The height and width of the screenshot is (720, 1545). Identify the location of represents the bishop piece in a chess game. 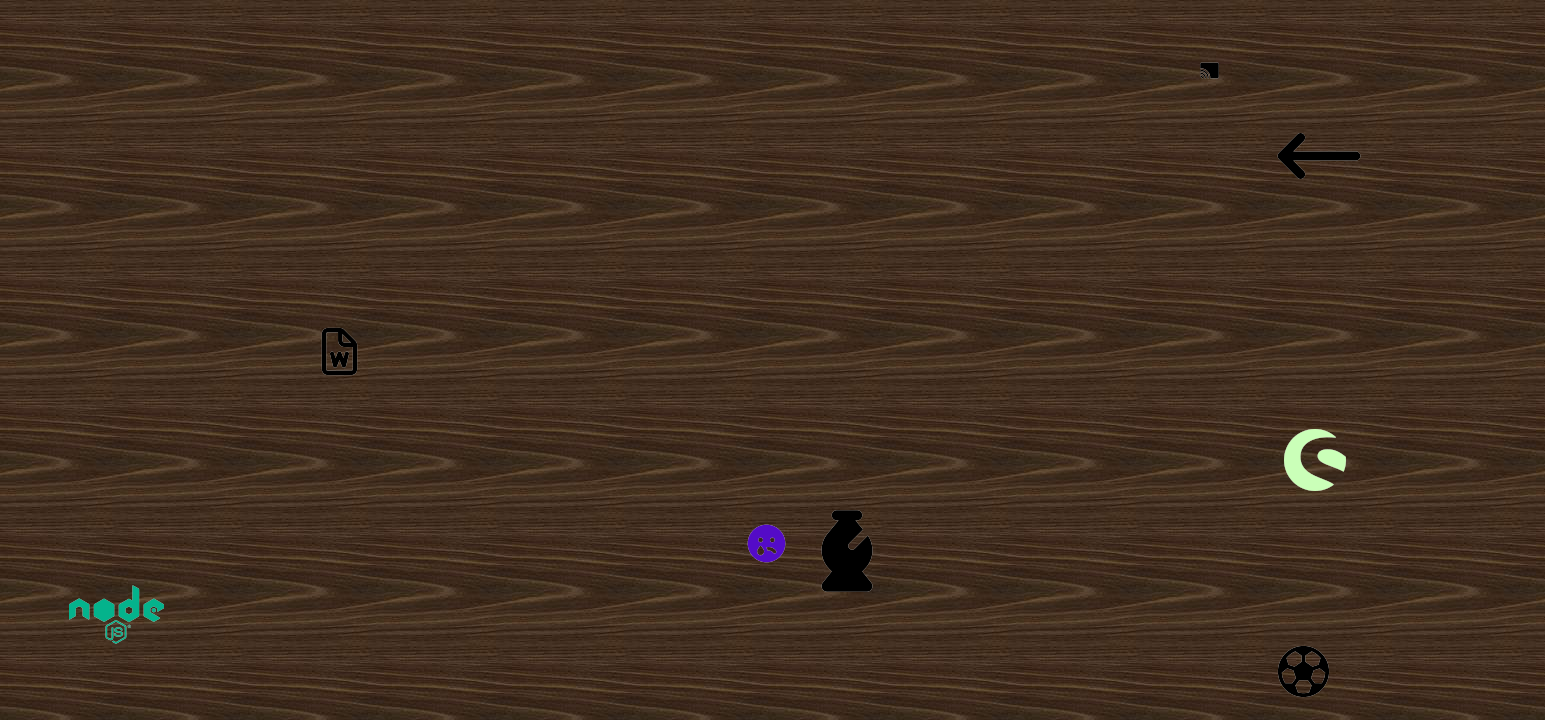
(847, 551).